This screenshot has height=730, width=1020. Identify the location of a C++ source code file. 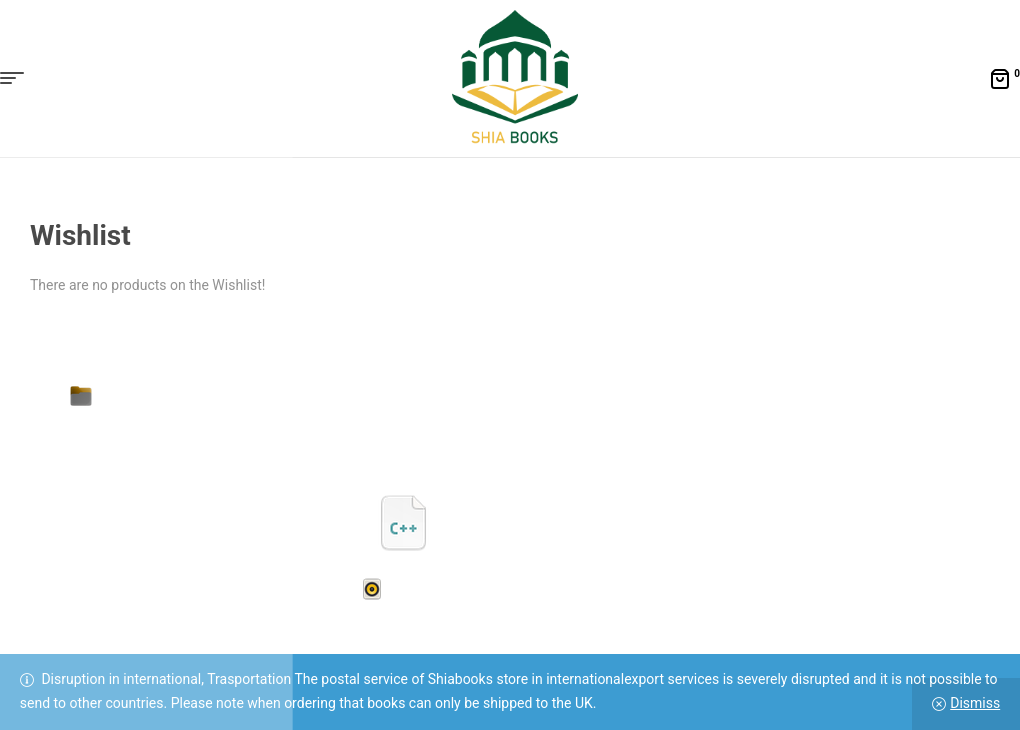
(403, 522).